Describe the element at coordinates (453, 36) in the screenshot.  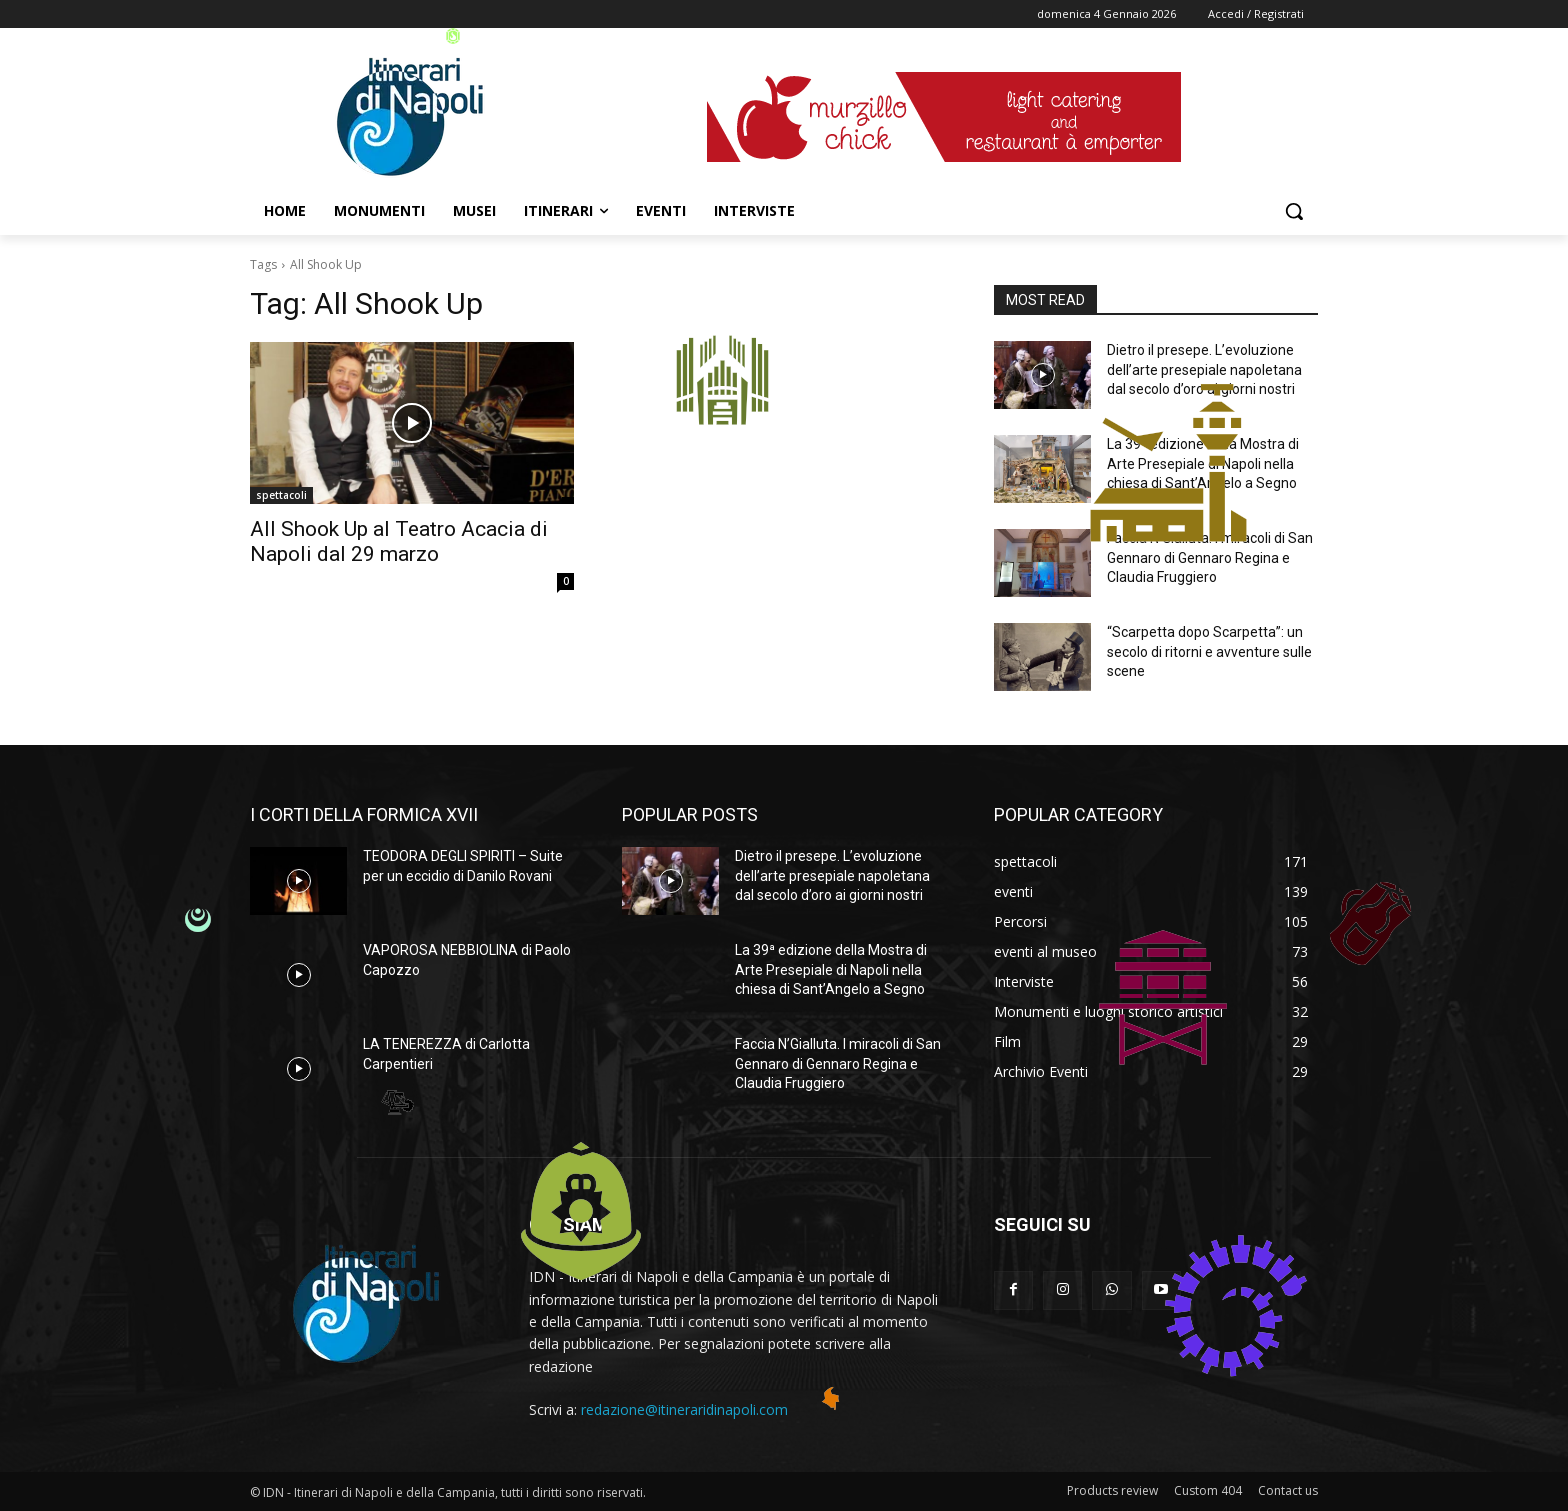
I see `equip or activate a fire-element gem` at that location.